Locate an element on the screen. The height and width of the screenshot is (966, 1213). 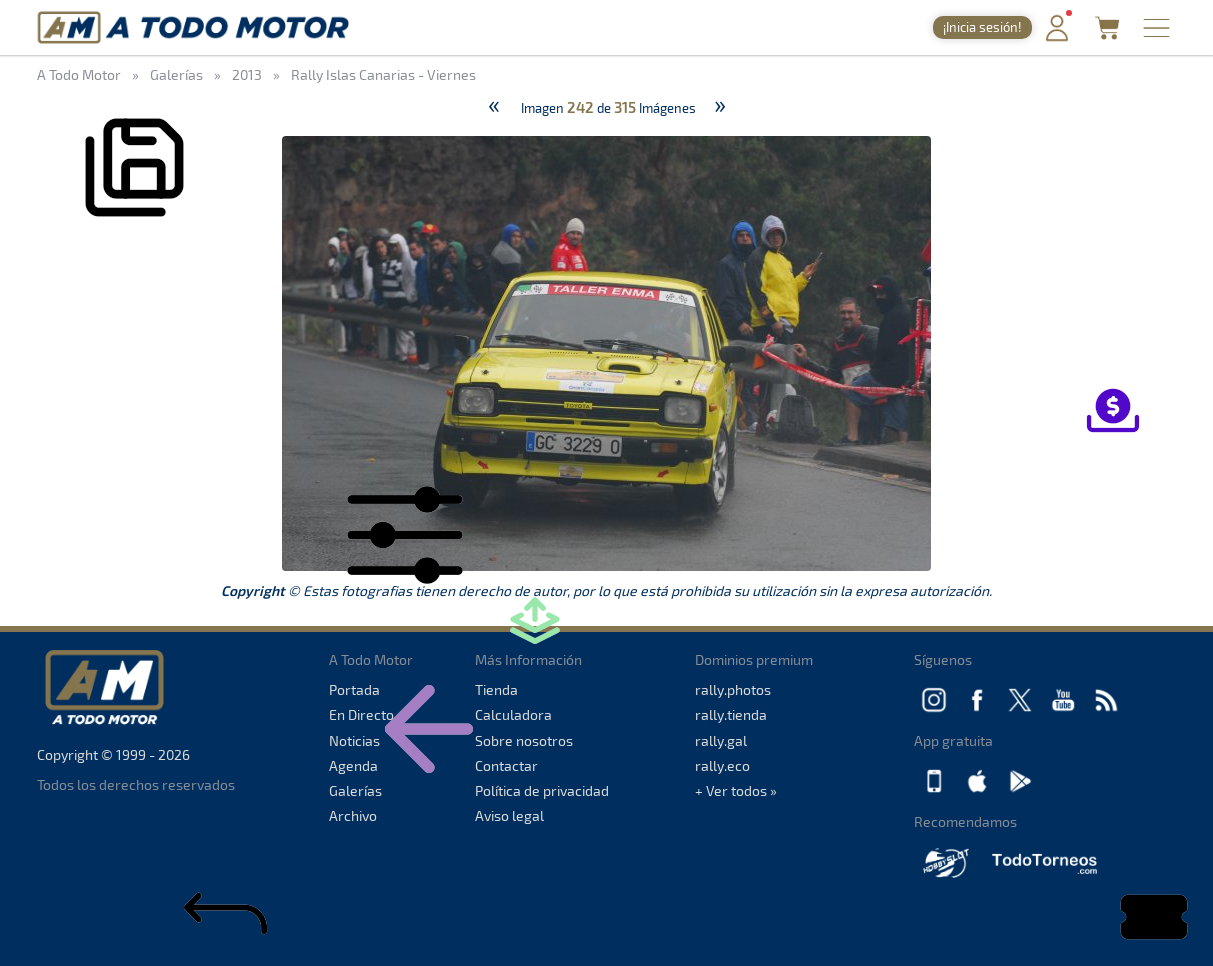
pop item from stack is located at coordinates (535, 622).